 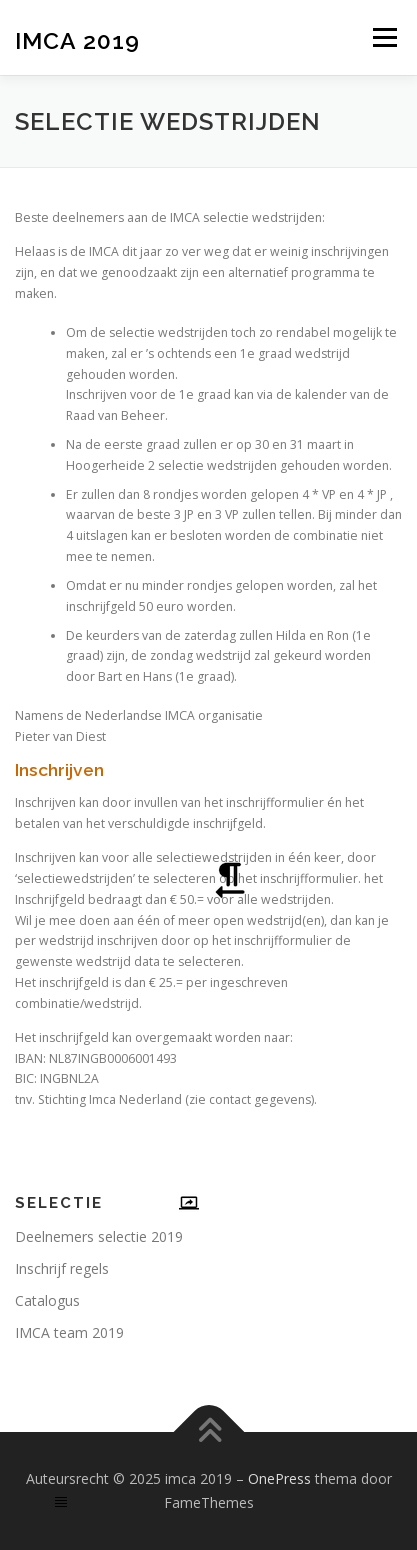 What do you see at coordinates (189, 1203) in the screenshot?
I see `start sharing your screen` at bounding box center [189, 1203].